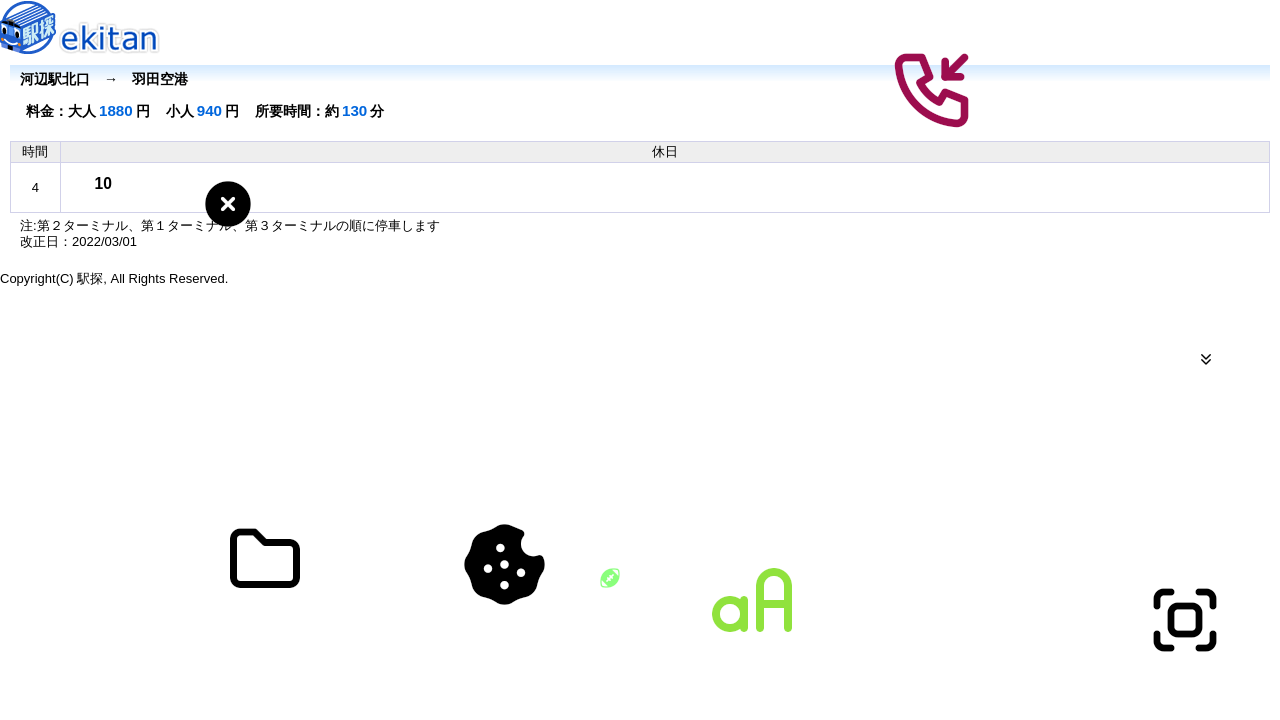 The height and width of the screenshot is (720, 1280). Describe the element at coordinates (1206, 359) in the screenshot. I see `scroll down or view more content` at that location.